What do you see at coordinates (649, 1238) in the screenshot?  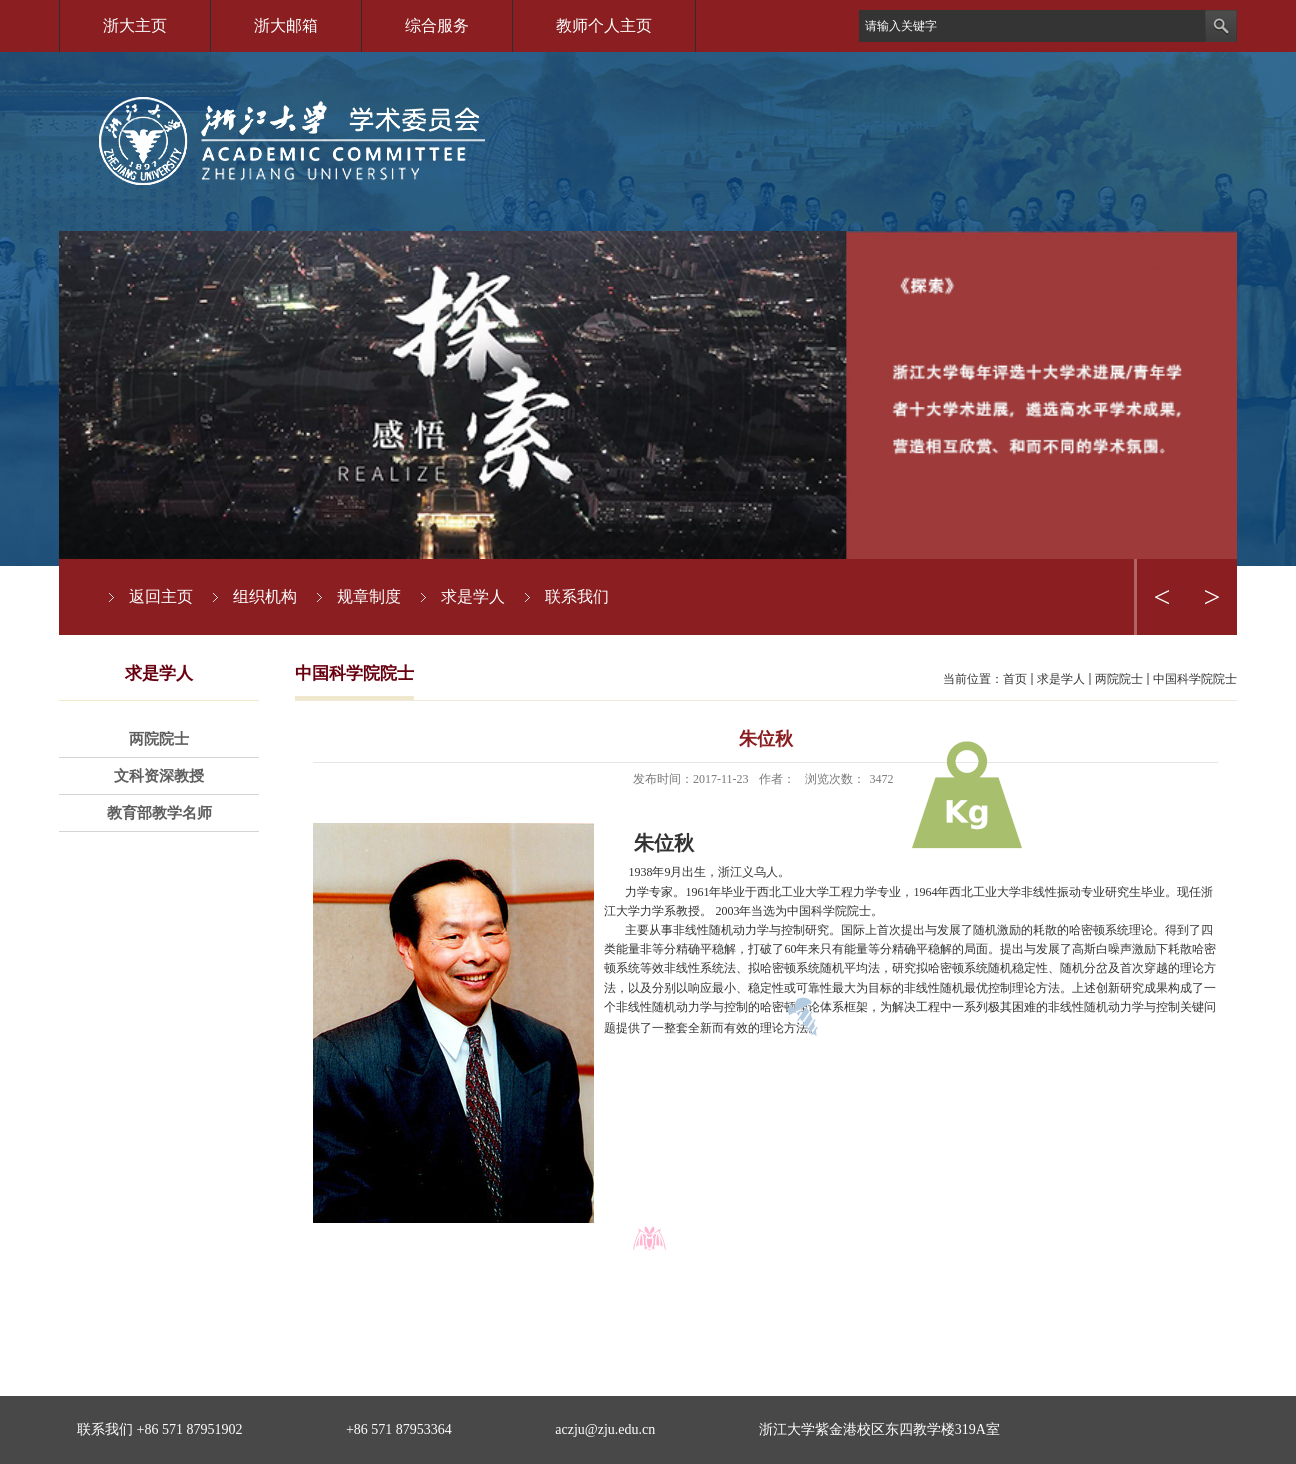 I see `bat creature icon for halloween or horror-themed game` at bounding box center [649, 1238].